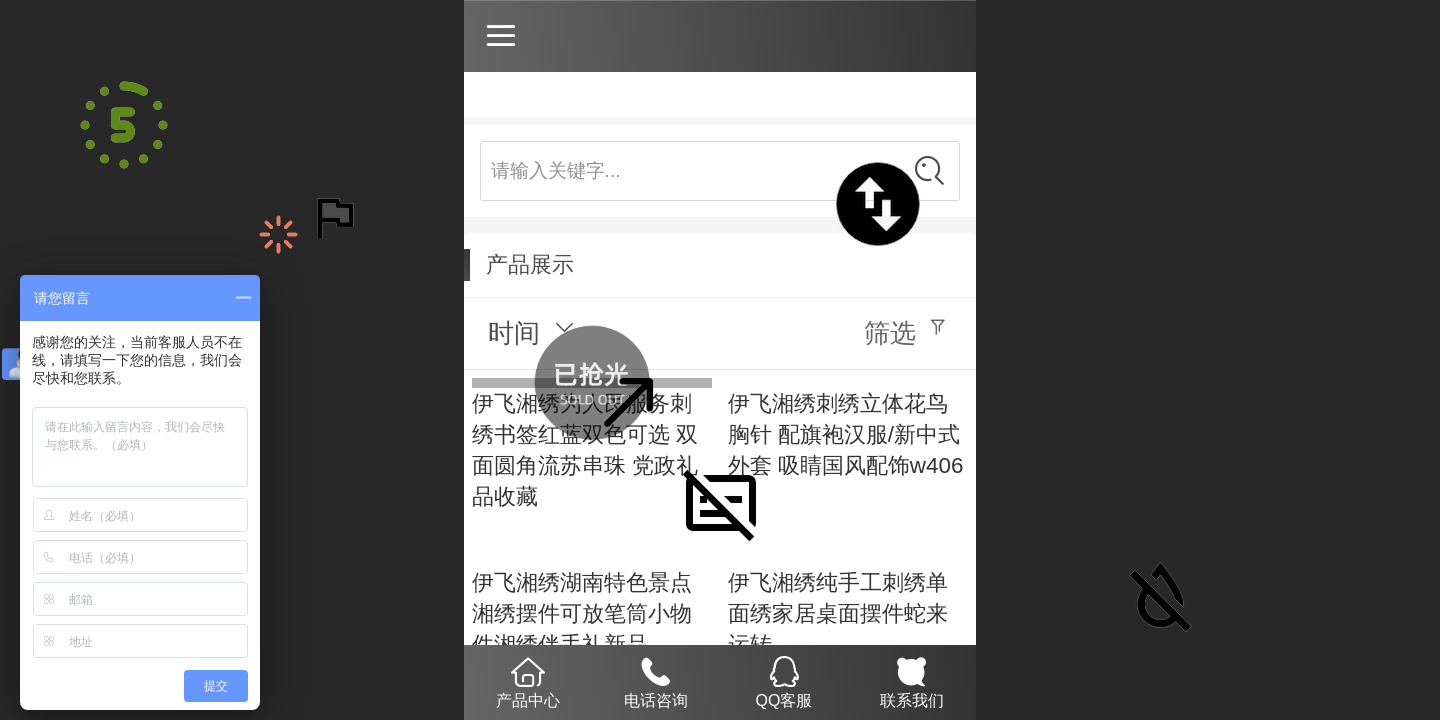 Image resolution: width=1440 pixels, height=720 pixels. Describe the element at coordinates (721, 503) in the screenshot. I see `turn off subtitles or closed captions` at that location.